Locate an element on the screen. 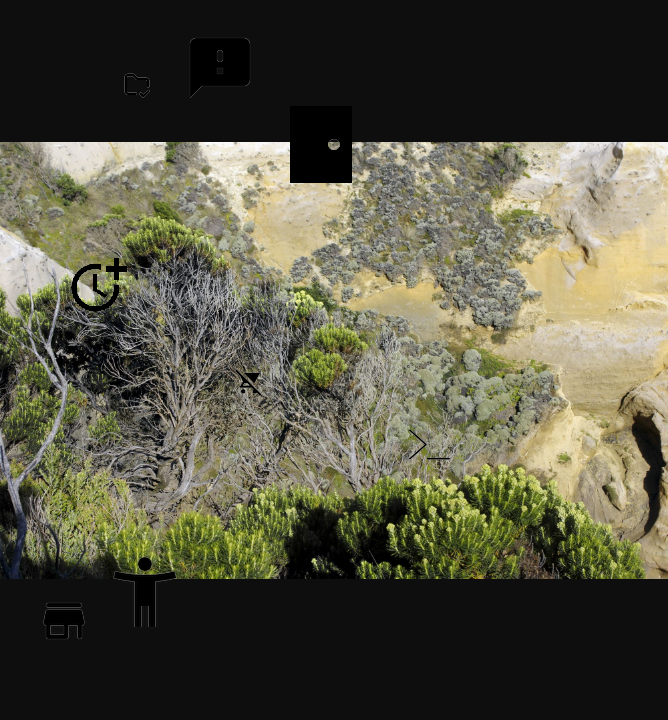 The height and width of the screenshot is (720, 668). view door sensor status is located at coordinates (320, 144).